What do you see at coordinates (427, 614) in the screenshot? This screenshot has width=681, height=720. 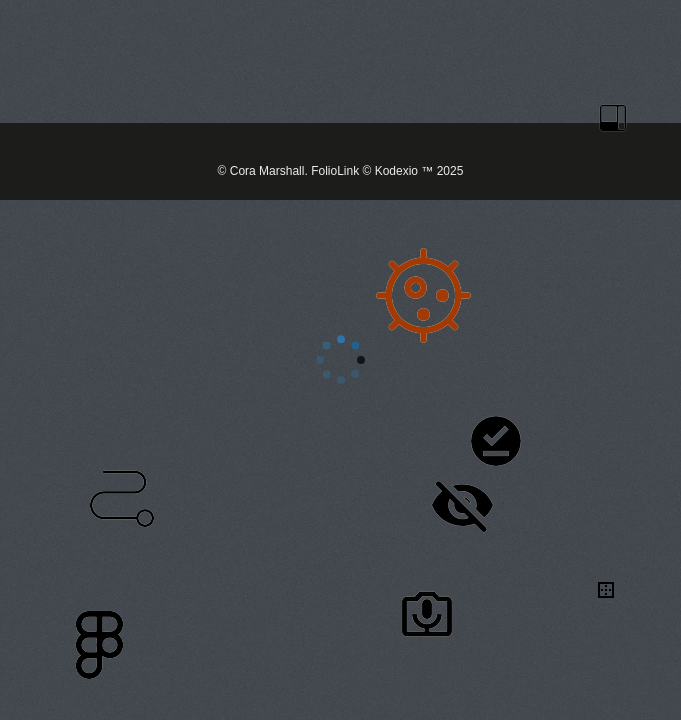 I see `manage camera and microphone permissions` at bounding box center [427, 614].